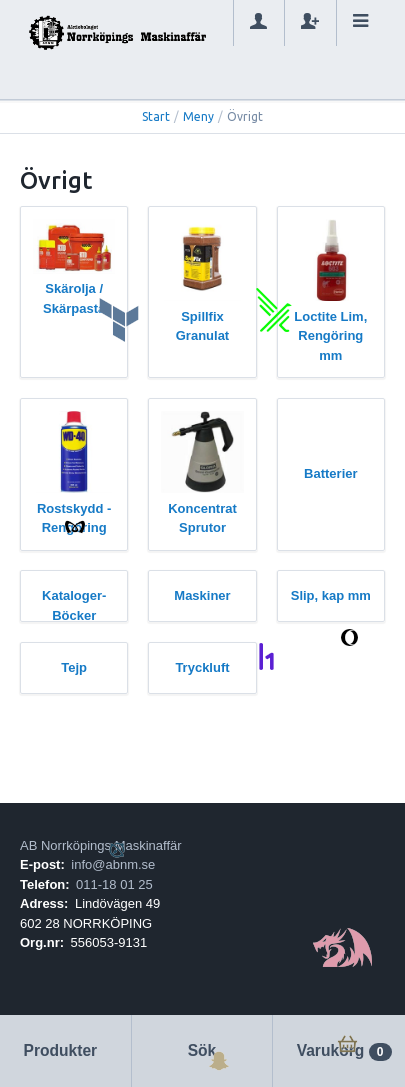 The image size is (405, 1087). Describe the element at coordinates (75, 527) in the screenshot. I see `tokyo metro logo` at that location.